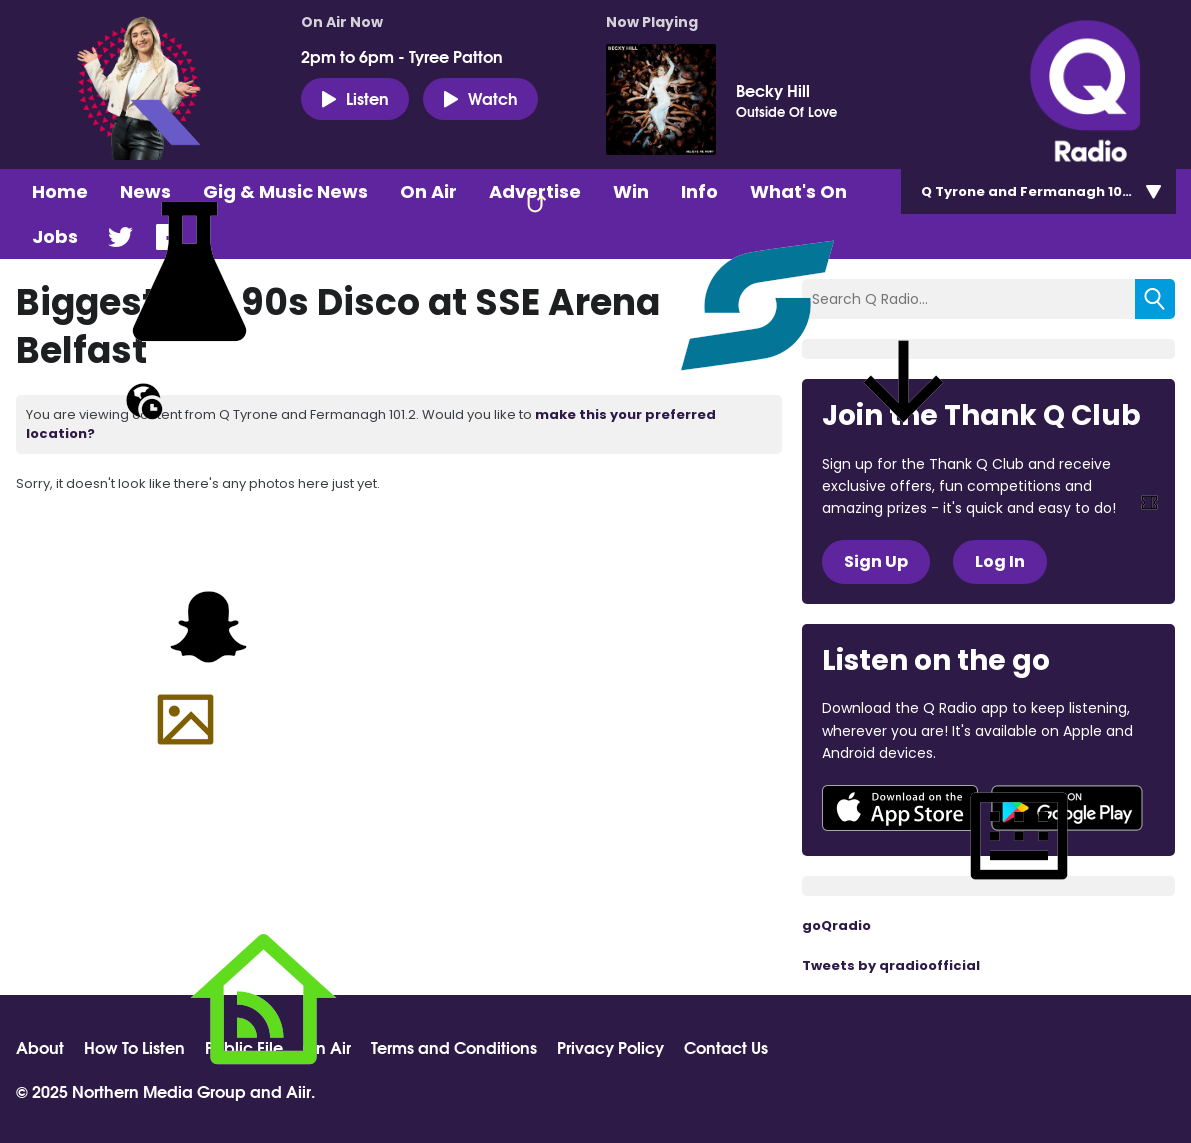 Image resolution: width=1191 pixels, height=1143 pixels. I want to click on redo or repeat last action, so click(536, 204).